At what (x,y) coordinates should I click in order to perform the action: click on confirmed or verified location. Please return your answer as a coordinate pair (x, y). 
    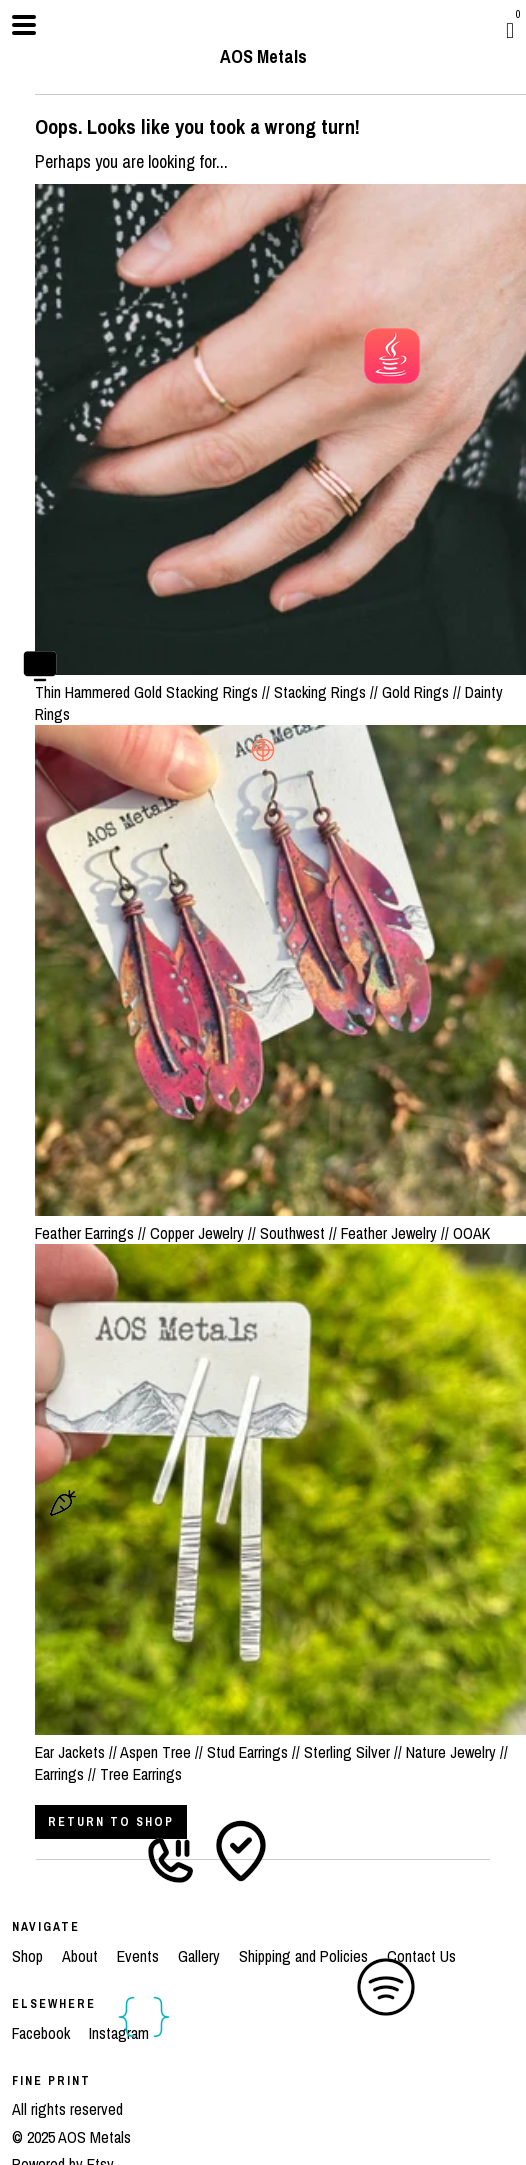
    Looking at the image, I should click on (241, 1851).